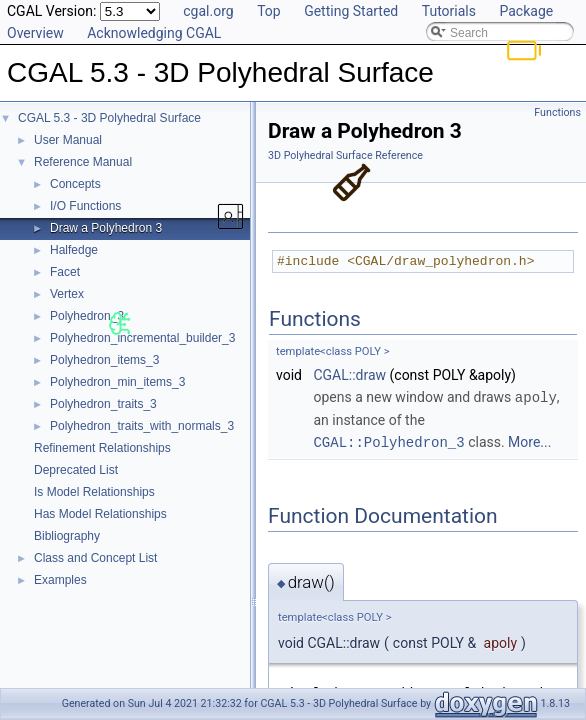  Describe the element at coordinates (230, 216) in the screenshot. I see `access your contacts or address book` at that location.